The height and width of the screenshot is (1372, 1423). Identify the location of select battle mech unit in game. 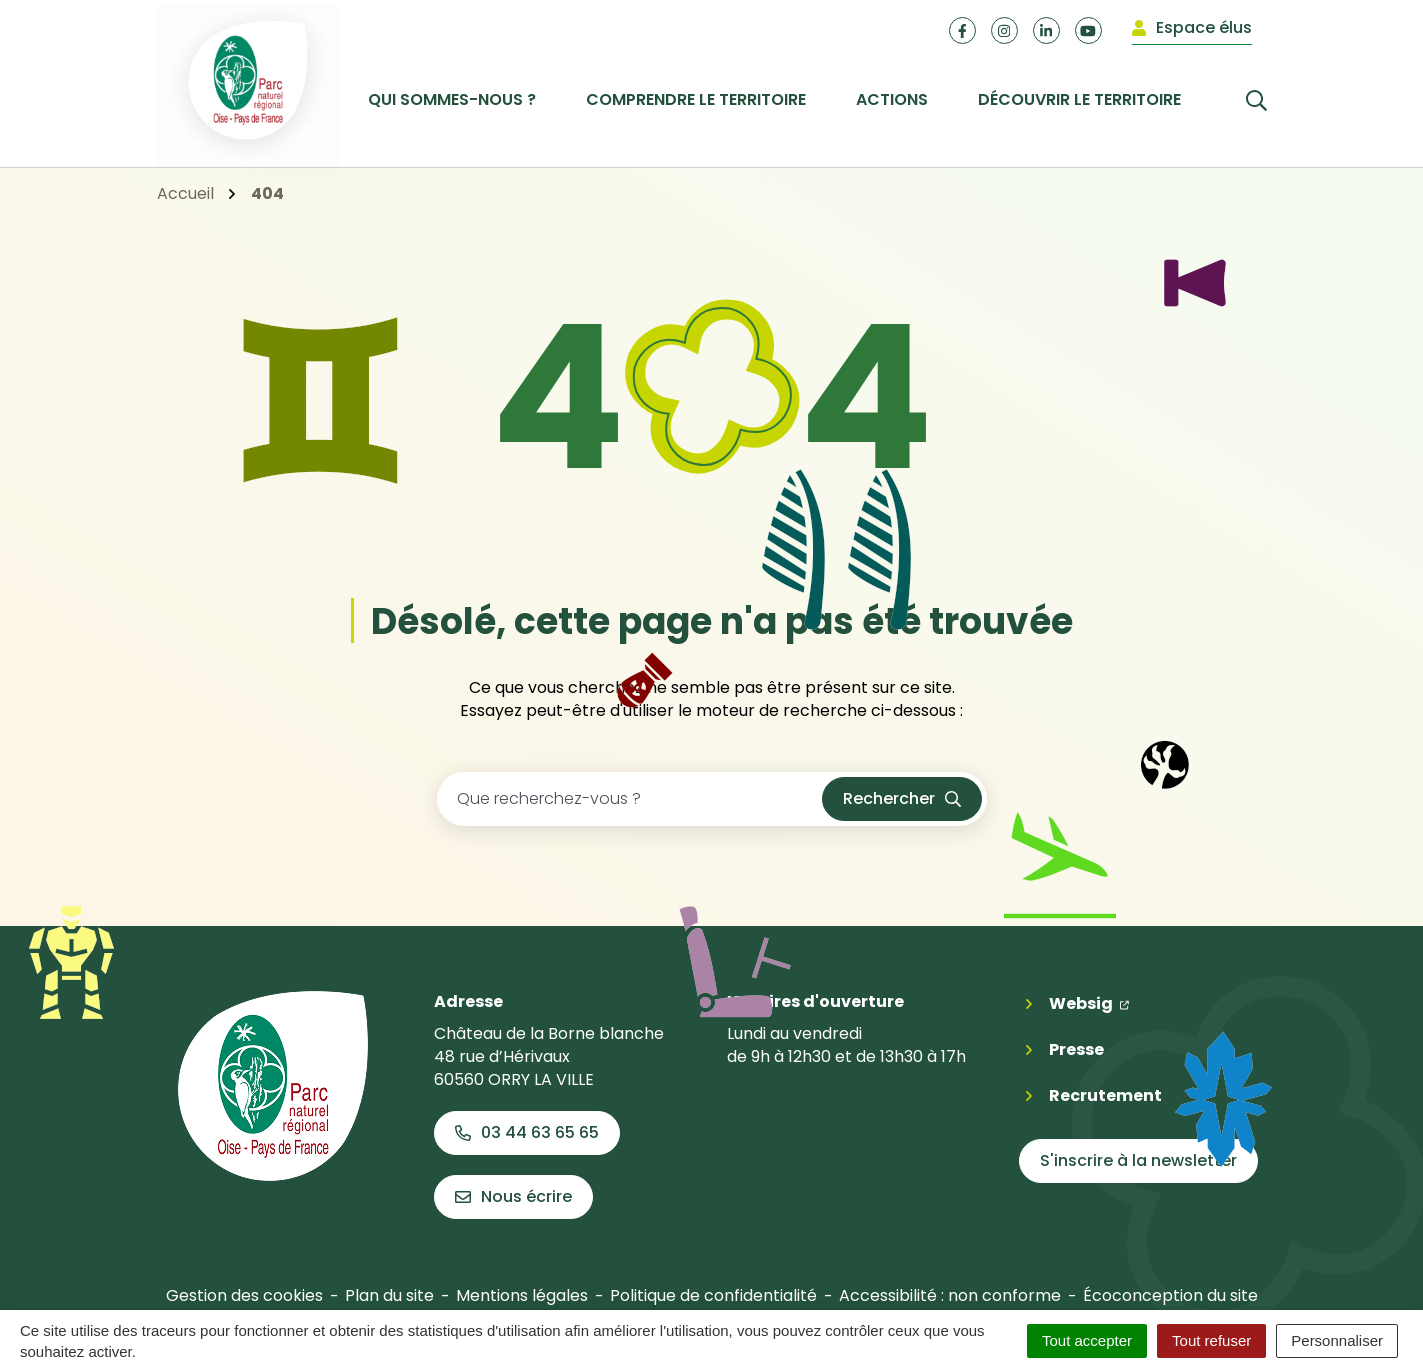
(71, 962).